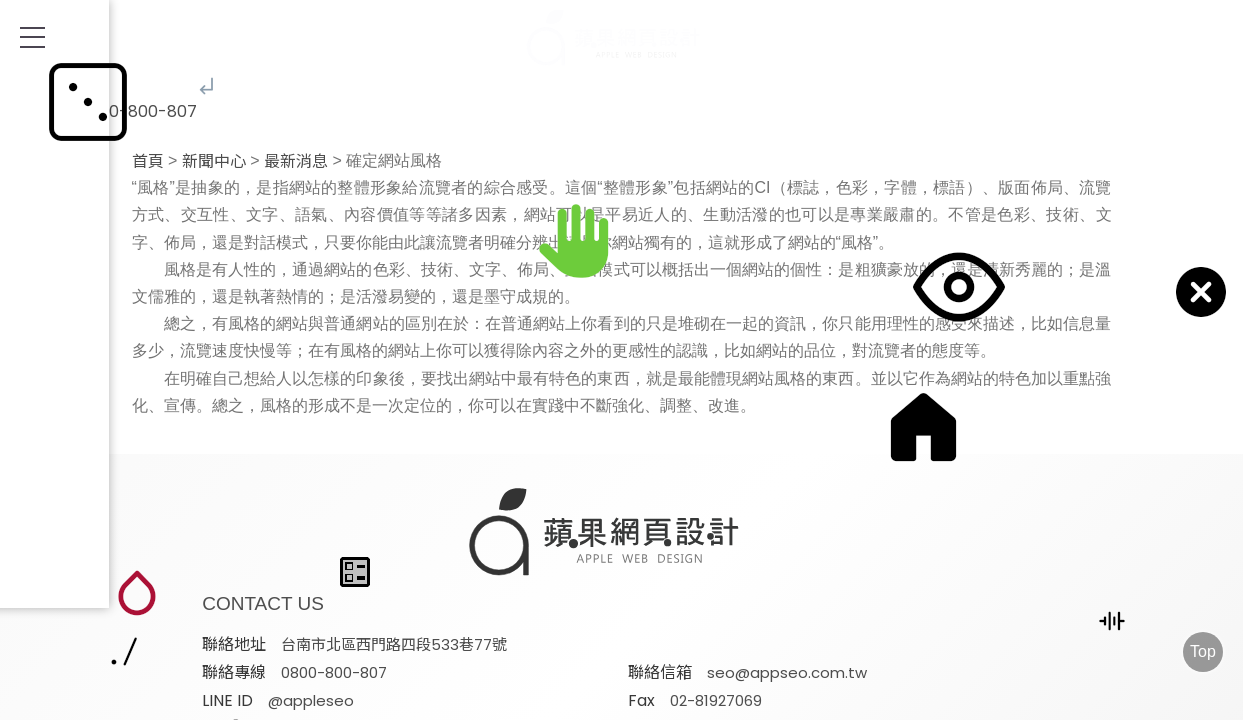 The width and height of the screenshot is (1243, 720). Describe the element at coordinates (88, 102) in the screenshot. I see `randomize or shuffle content` at that location.